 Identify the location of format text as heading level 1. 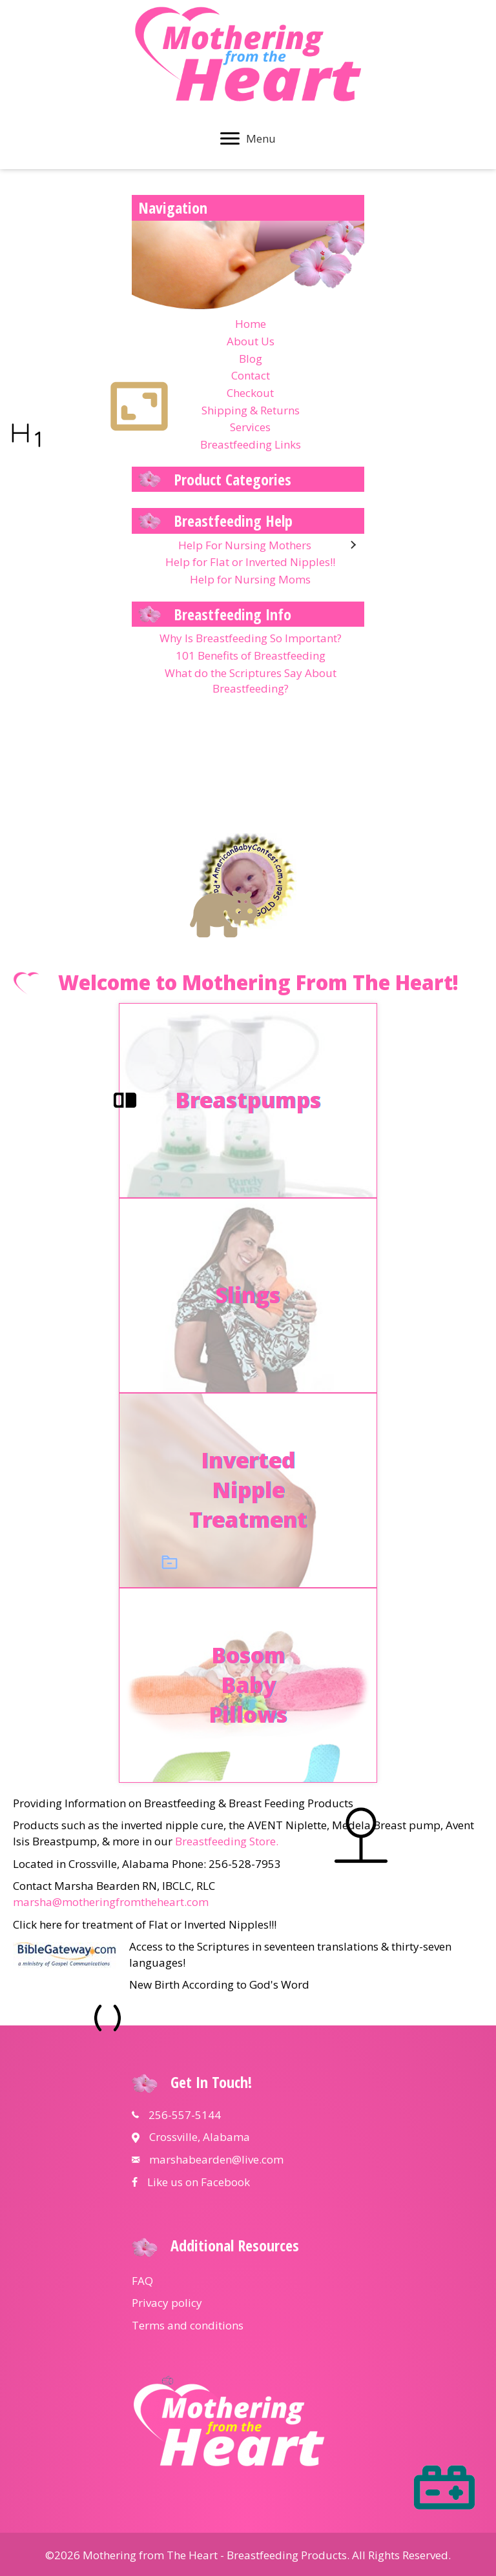
(25, 434).